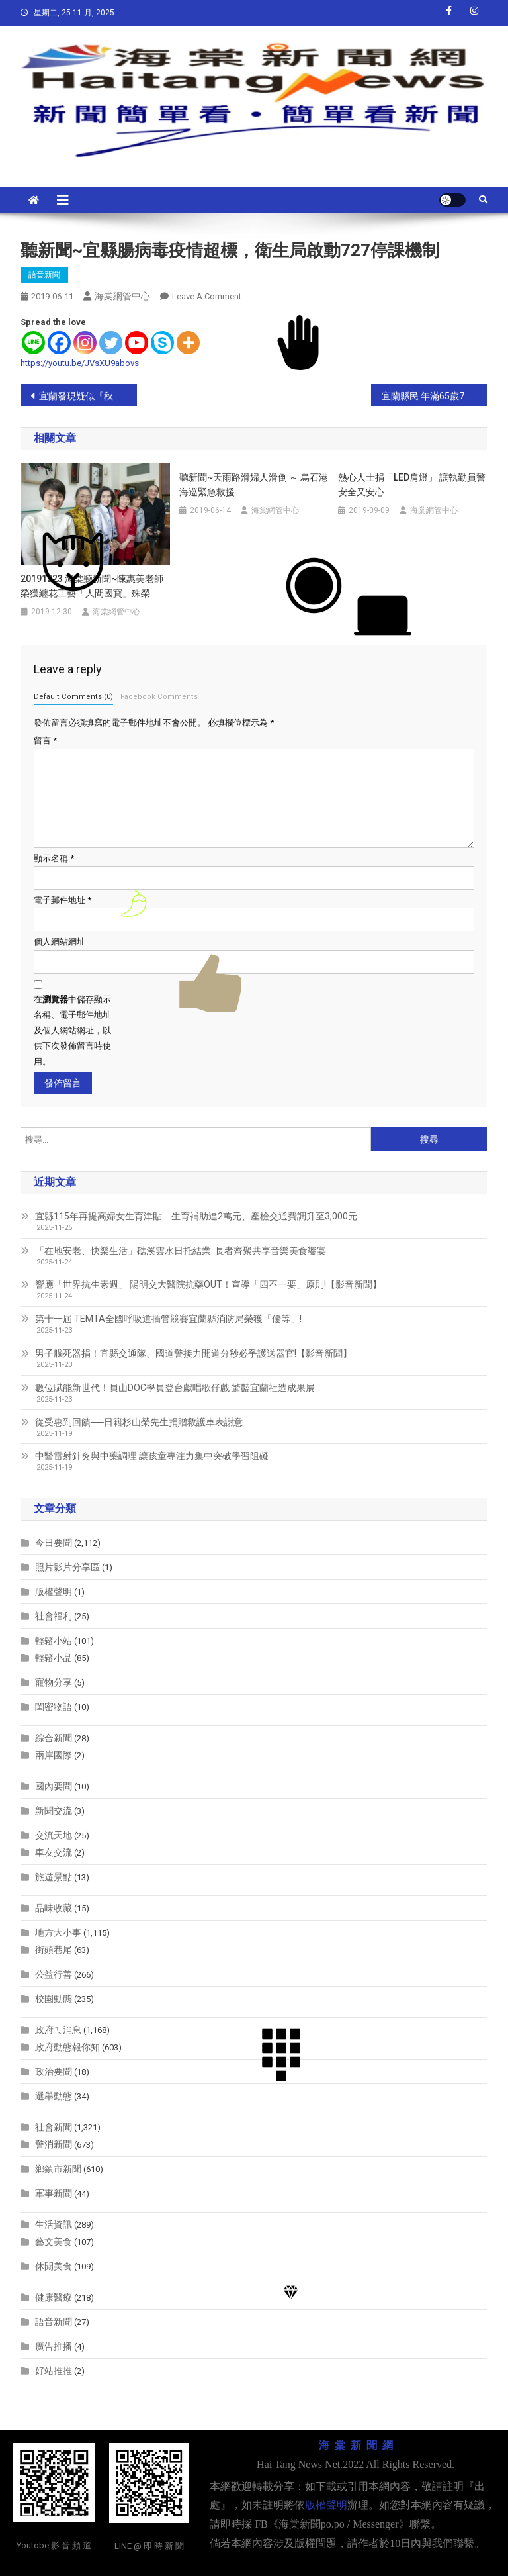  I want to click on indicates premium or VIP membership status, so click(290, 2292).